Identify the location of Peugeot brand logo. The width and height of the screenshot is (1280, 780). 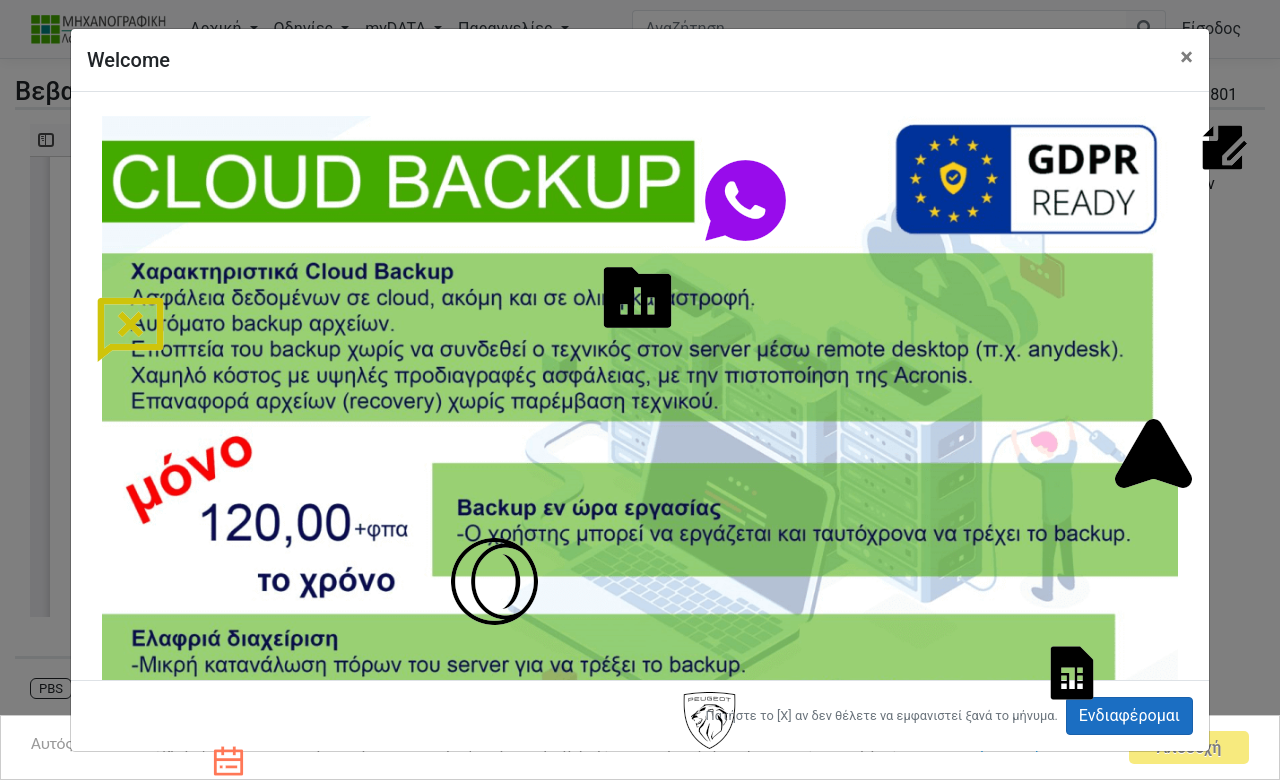
(709, 720).